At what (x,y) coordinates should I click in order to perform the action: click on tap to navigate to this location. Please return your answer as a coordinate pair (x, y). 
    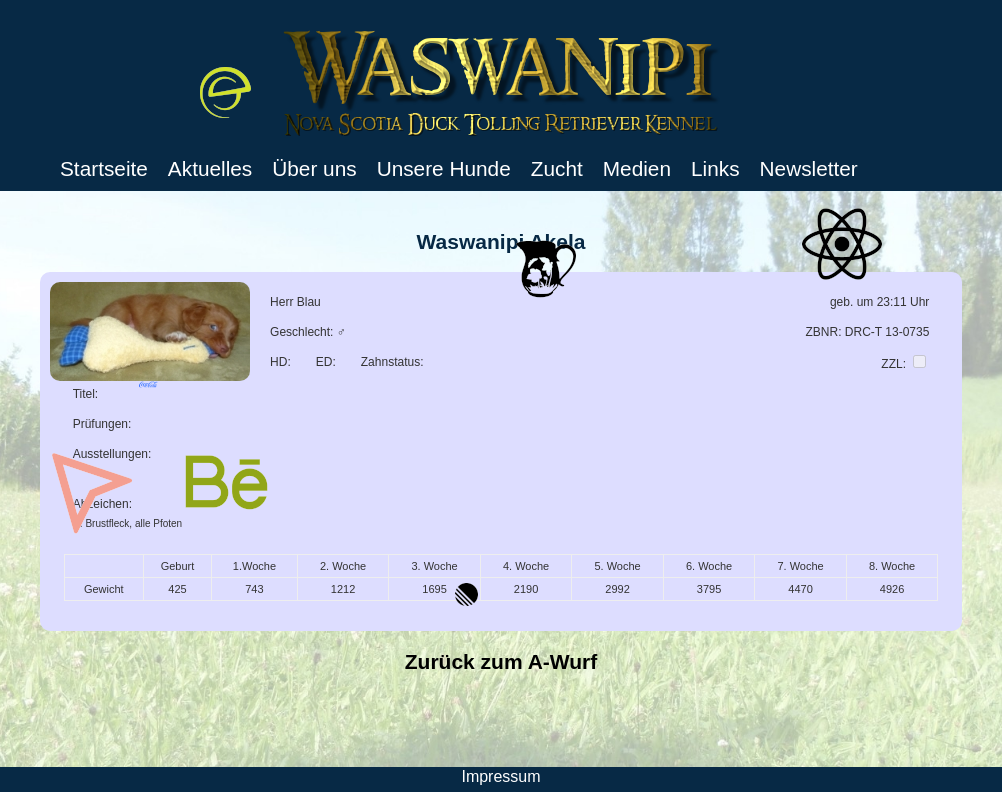
    Looking at the image, I should click on (91, 492).